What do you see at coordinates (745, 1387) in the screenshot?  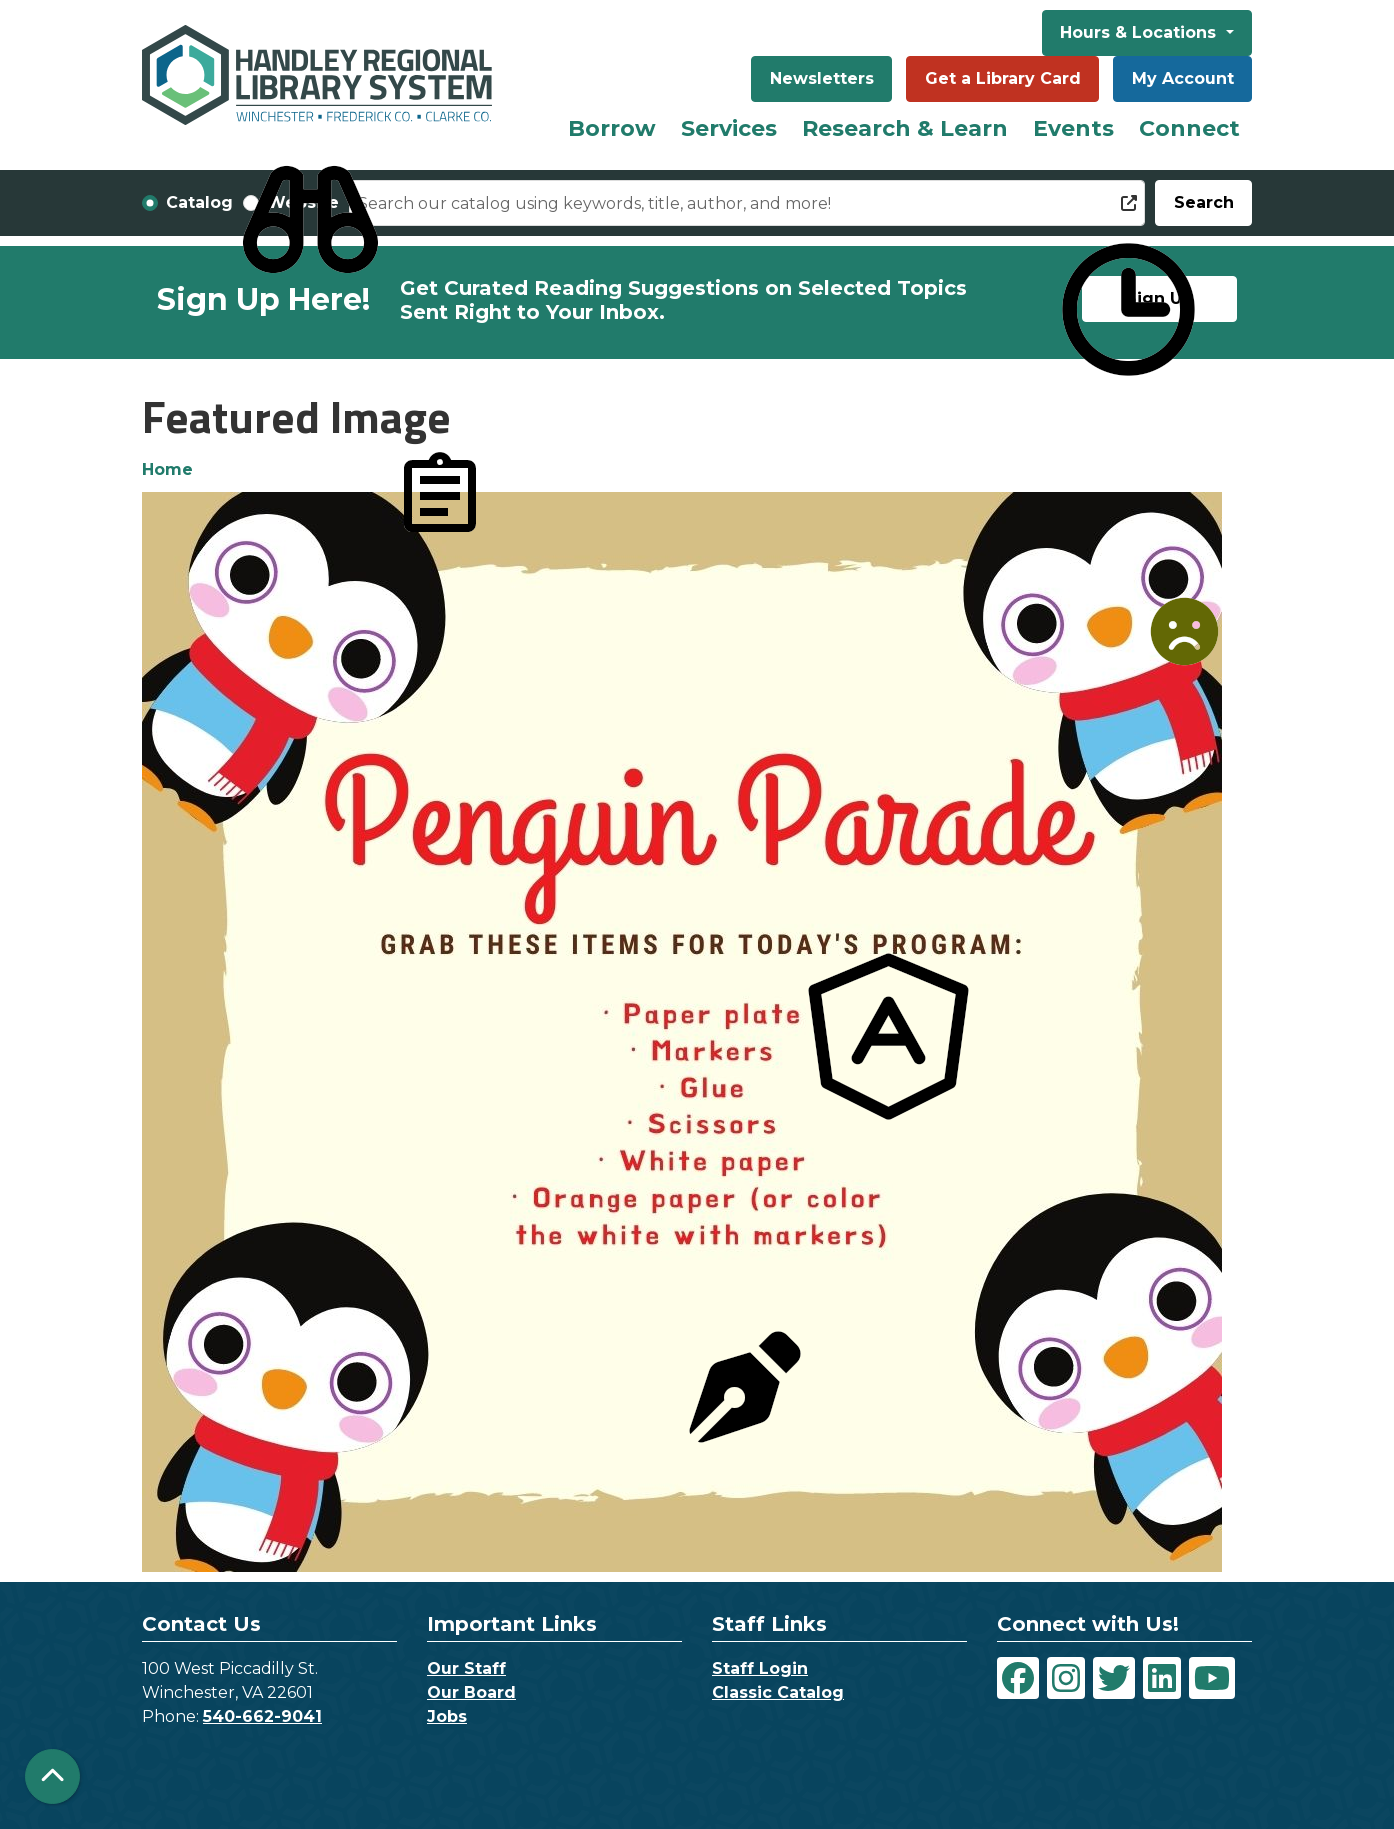 I see `access writing or editing tools` at bounding box center [745, 1387].